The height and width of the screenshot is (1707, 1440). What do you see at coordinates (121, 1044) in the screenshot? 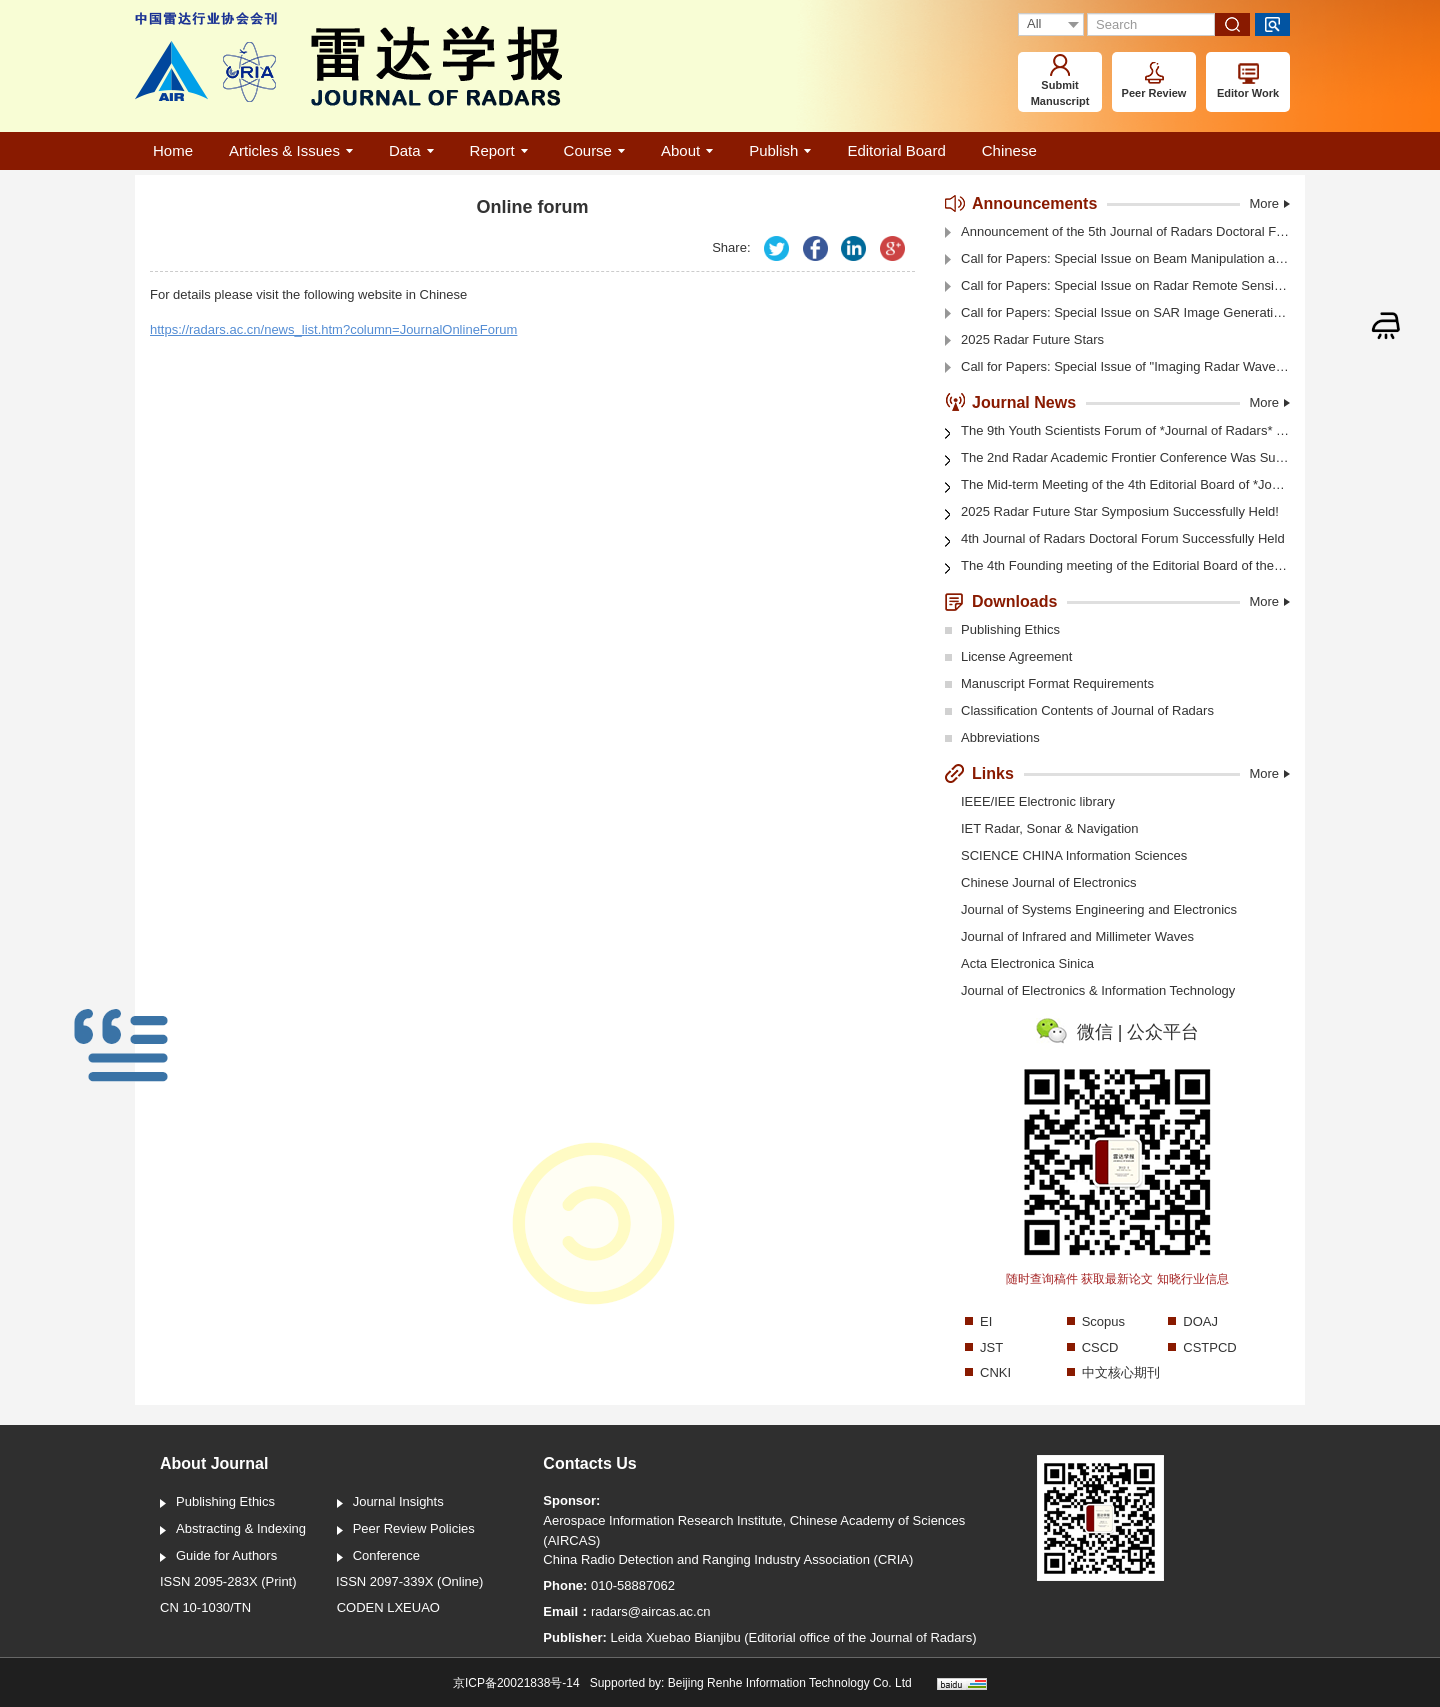
I see `insert a blockquote` at bounding box center [121, 1044].